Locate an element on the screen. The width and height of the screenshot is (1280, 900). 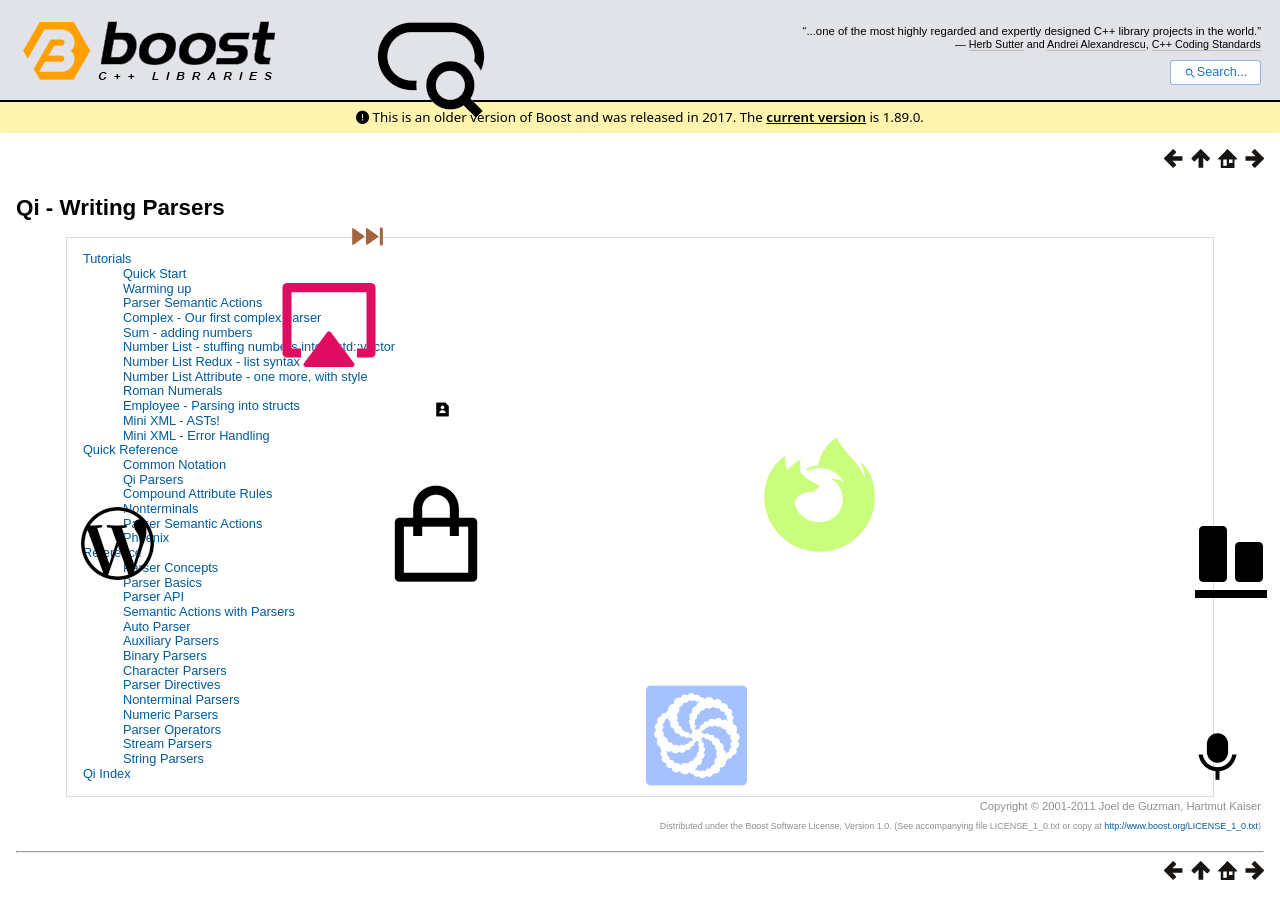
access search engine optimization tools is located at coordinates (431, 66).